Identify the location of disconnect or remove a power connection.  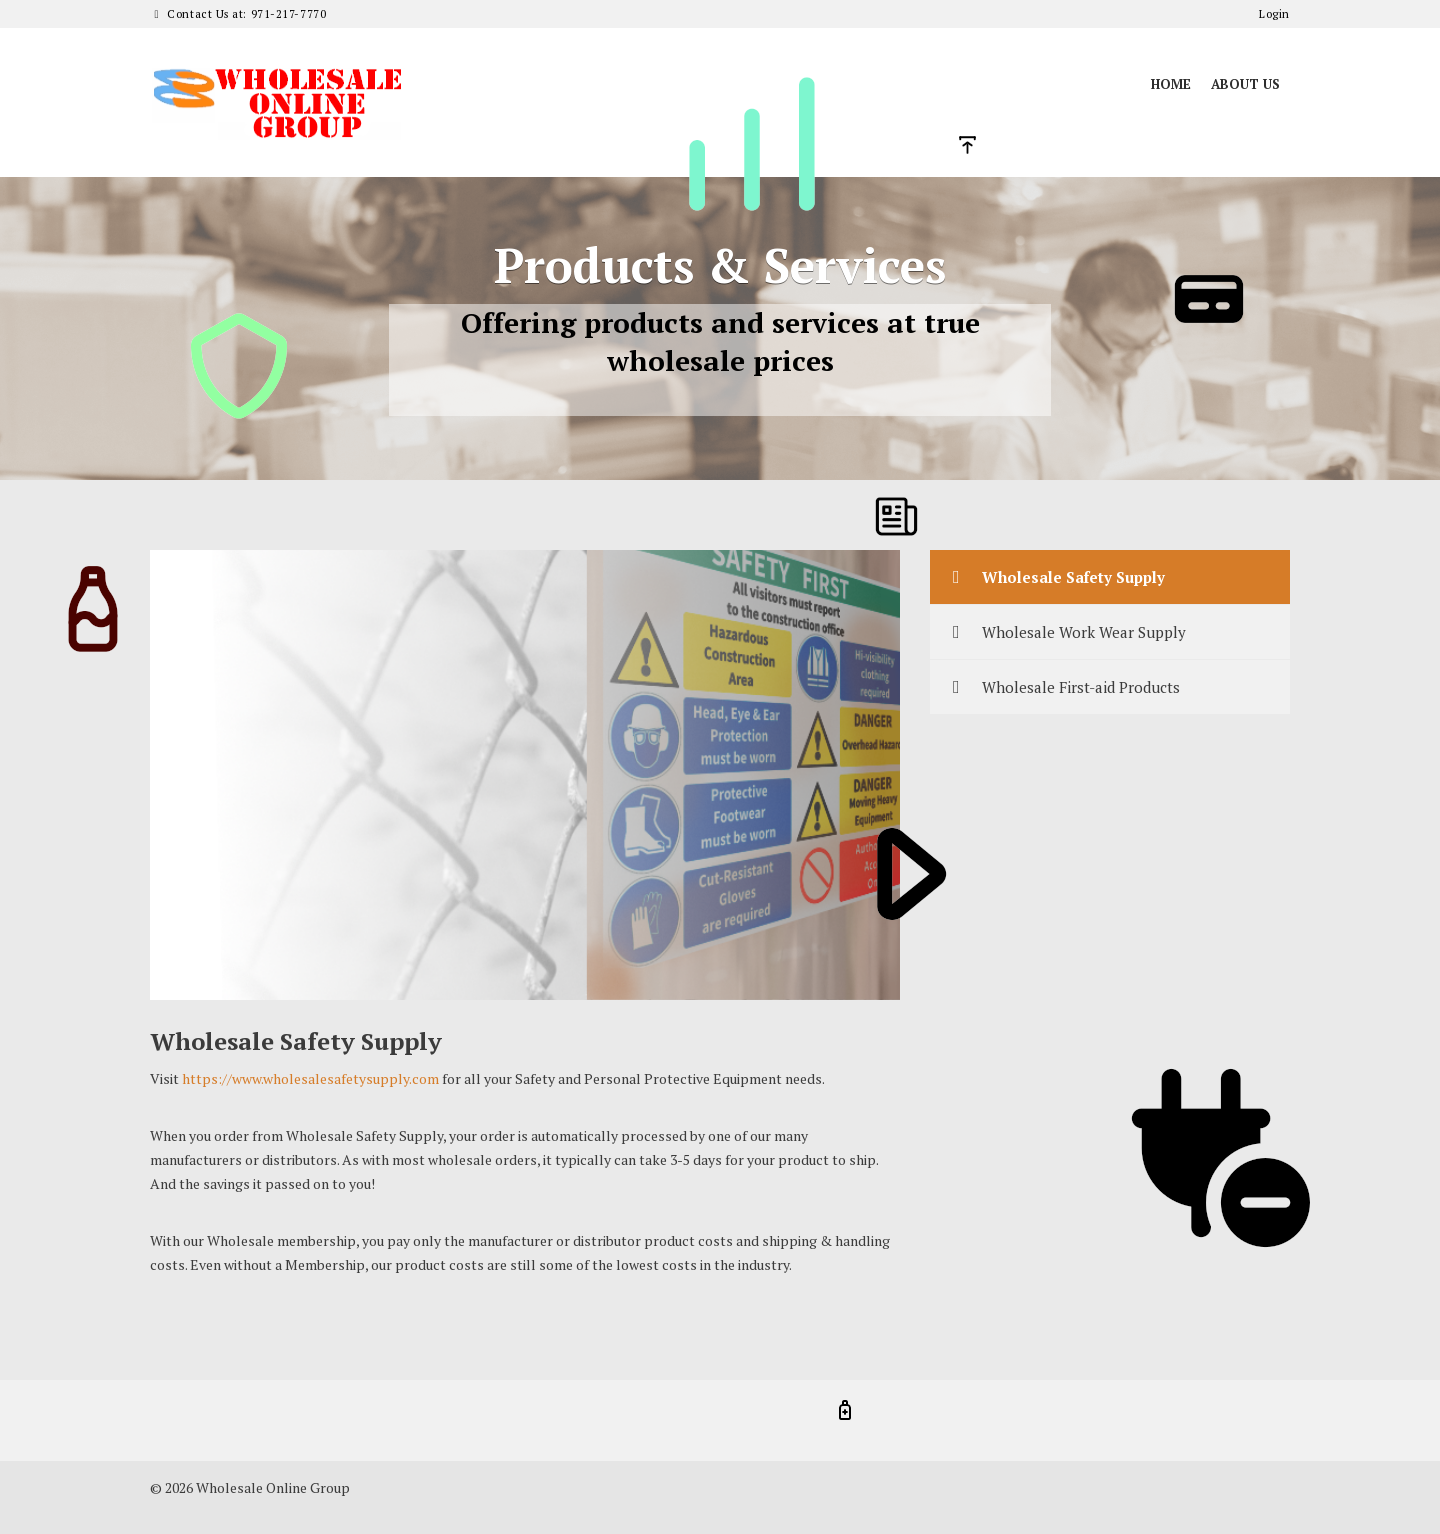
(1211, 1158).